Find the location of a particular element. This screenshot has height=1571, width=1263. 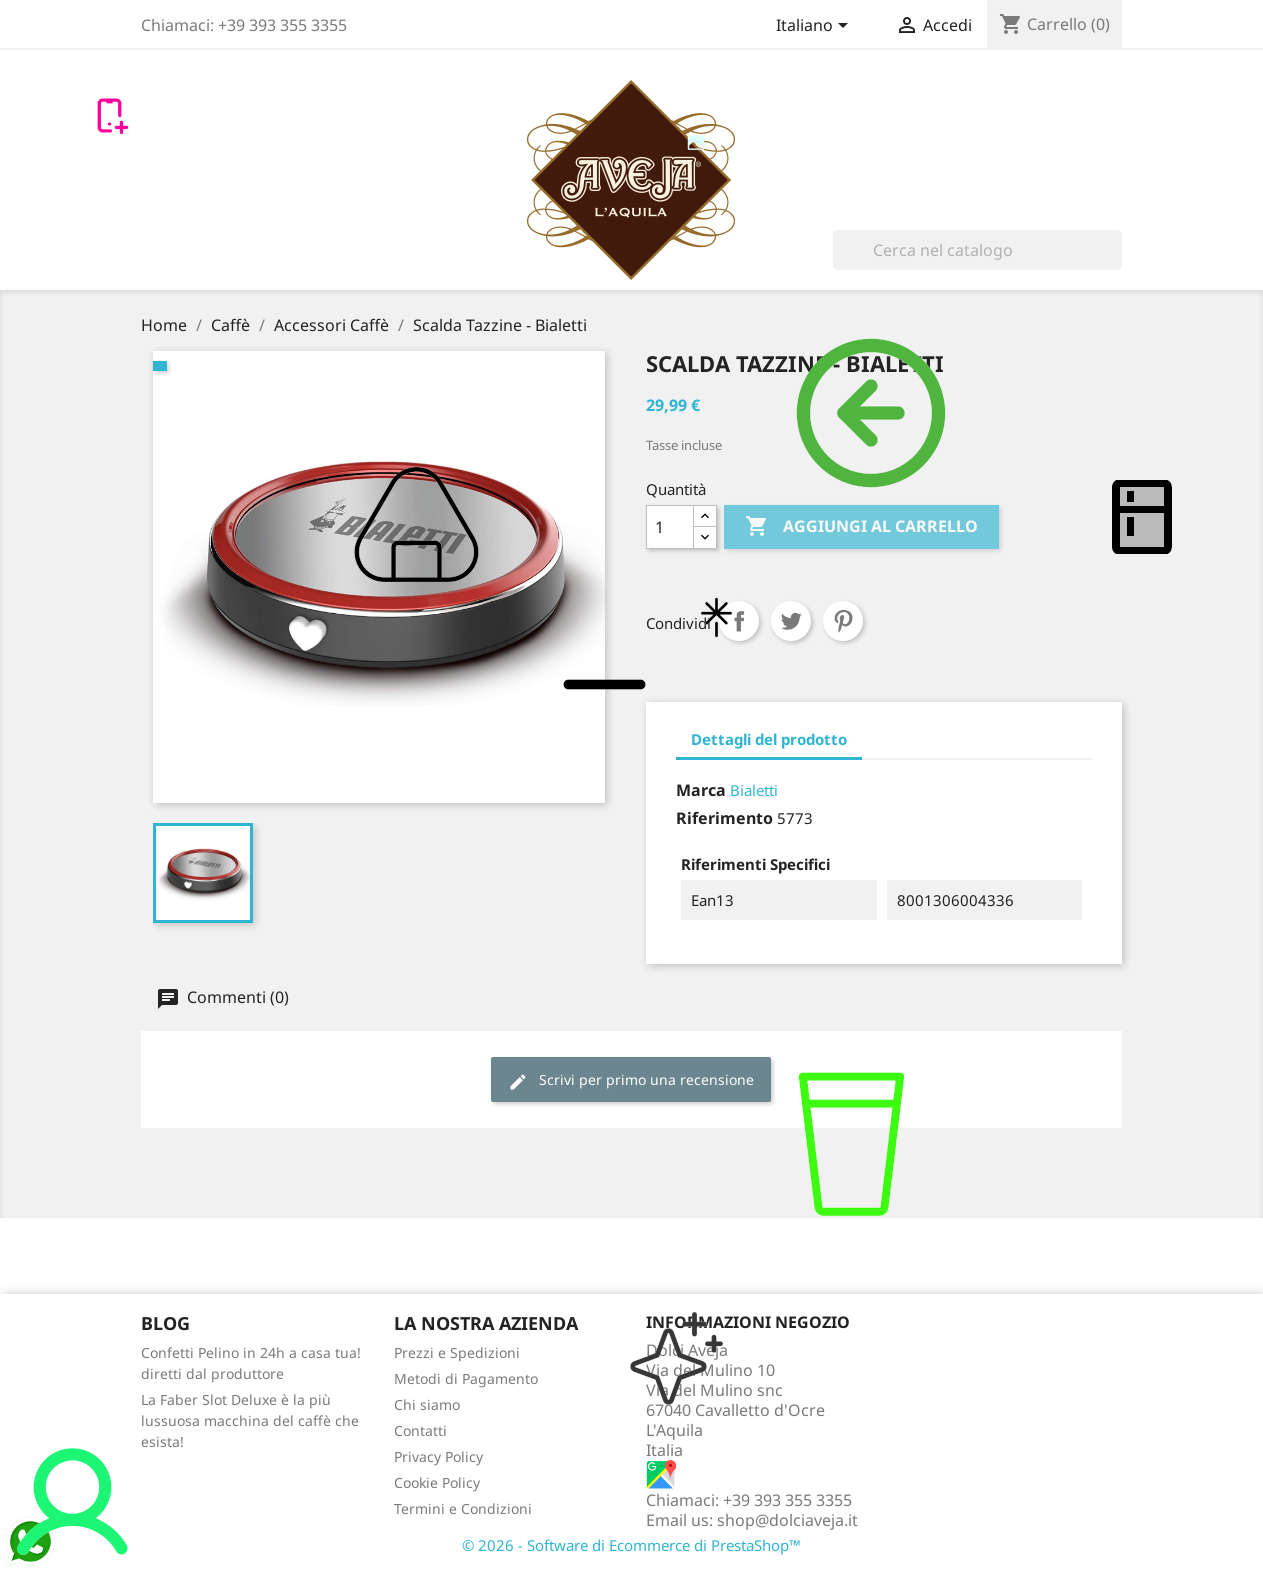

access kitchen appliances or settings is located at coordinates (1142, 517).